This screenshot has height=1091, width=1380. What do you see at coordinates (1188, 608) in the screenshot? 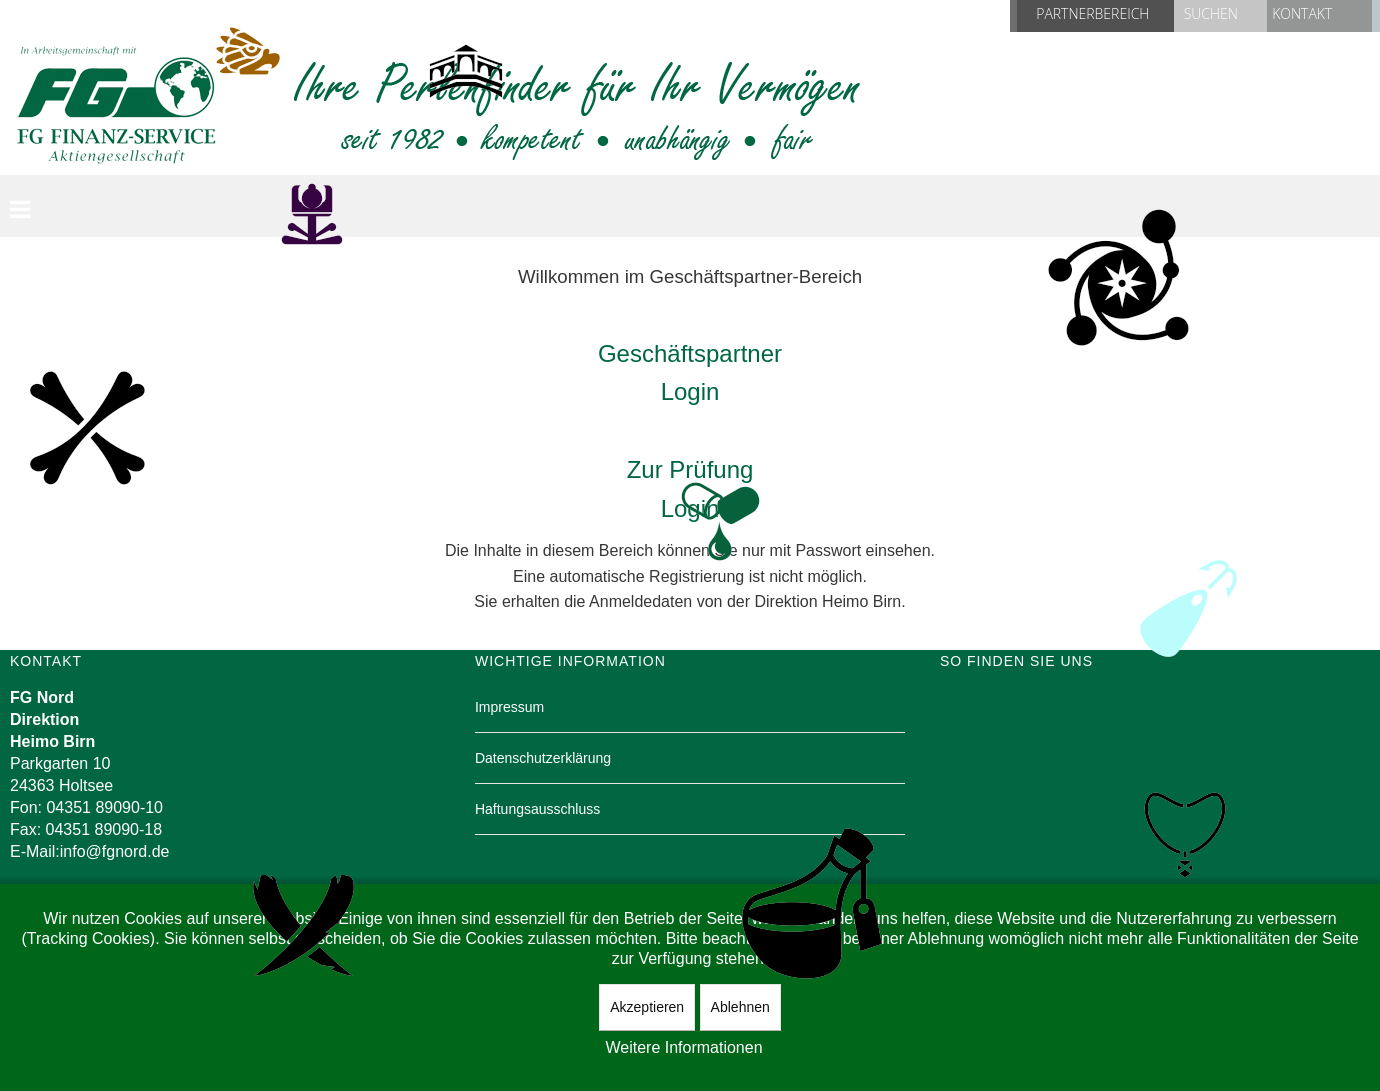
I see `fishing lure or tackle equipment in a game inventory` at bounding box center [1188, 608].